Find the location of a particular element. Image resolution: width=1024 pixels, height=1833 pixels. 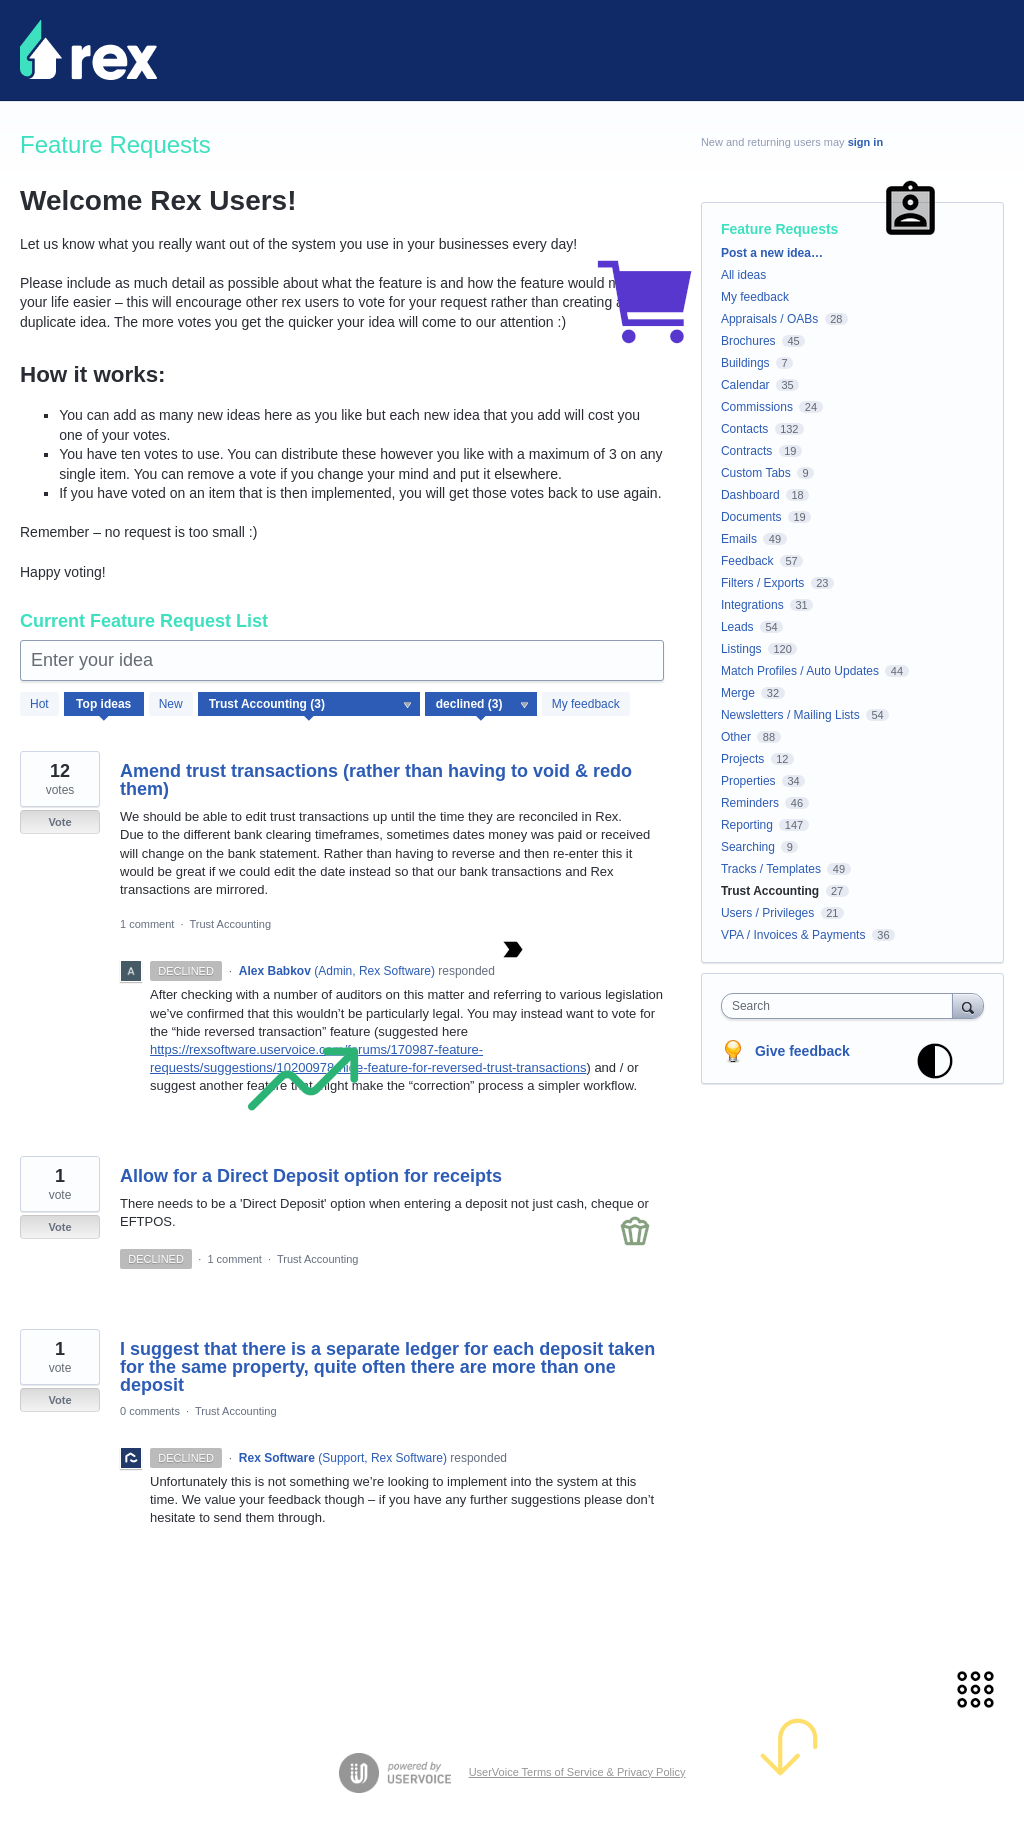

access movies or entertainment section is located at coordinates (635, 1232).